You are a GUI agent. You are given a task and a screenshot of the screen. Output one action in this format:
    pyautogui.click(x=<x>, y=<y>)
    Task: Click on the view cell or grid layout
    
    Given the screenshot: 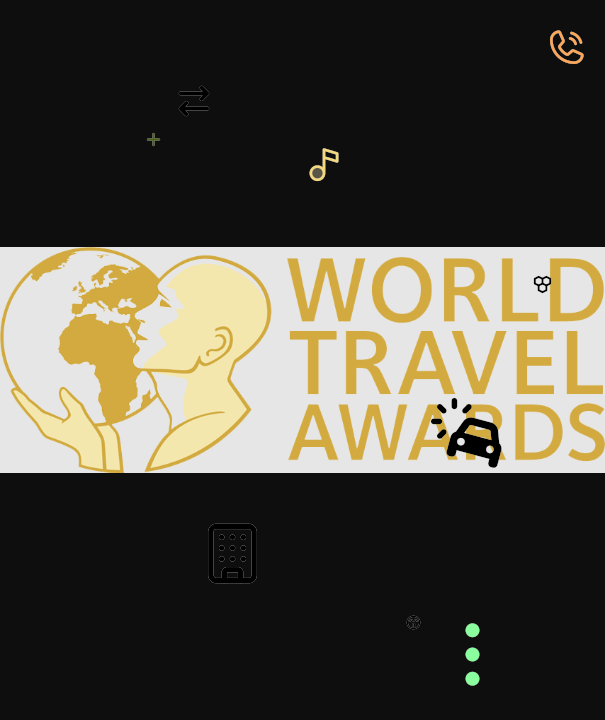 What is the action you would take?
    pyautogui.click(x=542, y=284)
    